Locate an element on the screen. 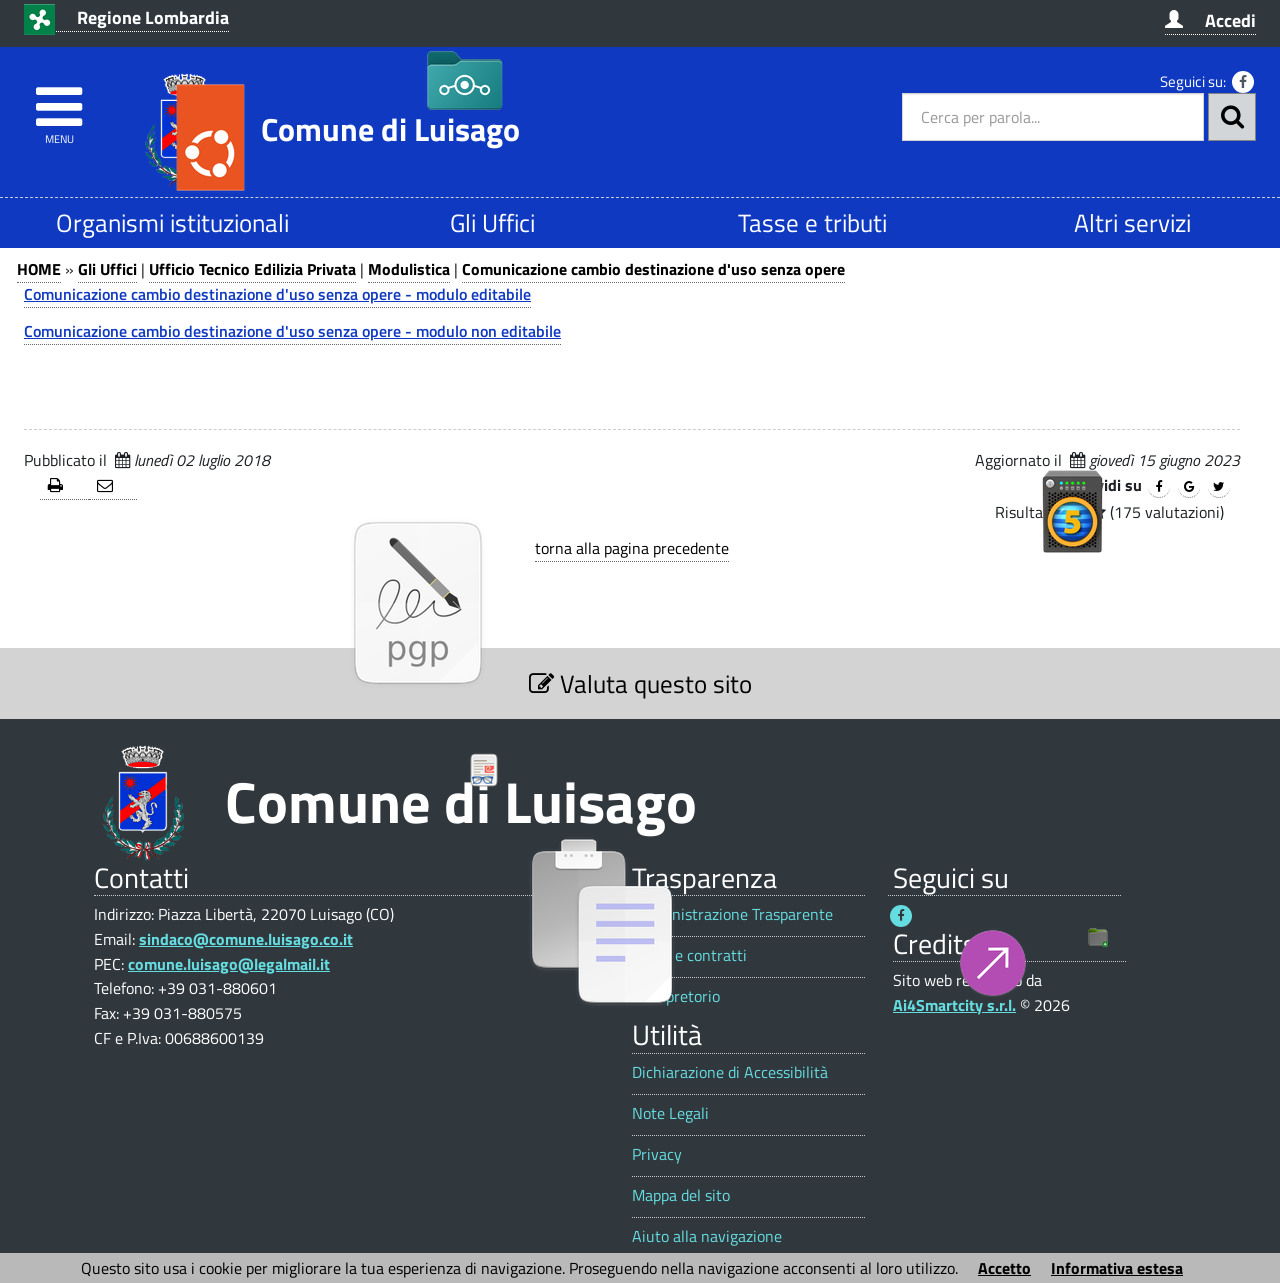 The height and width of the screenshot is (1283, 1280). a PGP digital signature file is located at coordinates (418, 603).